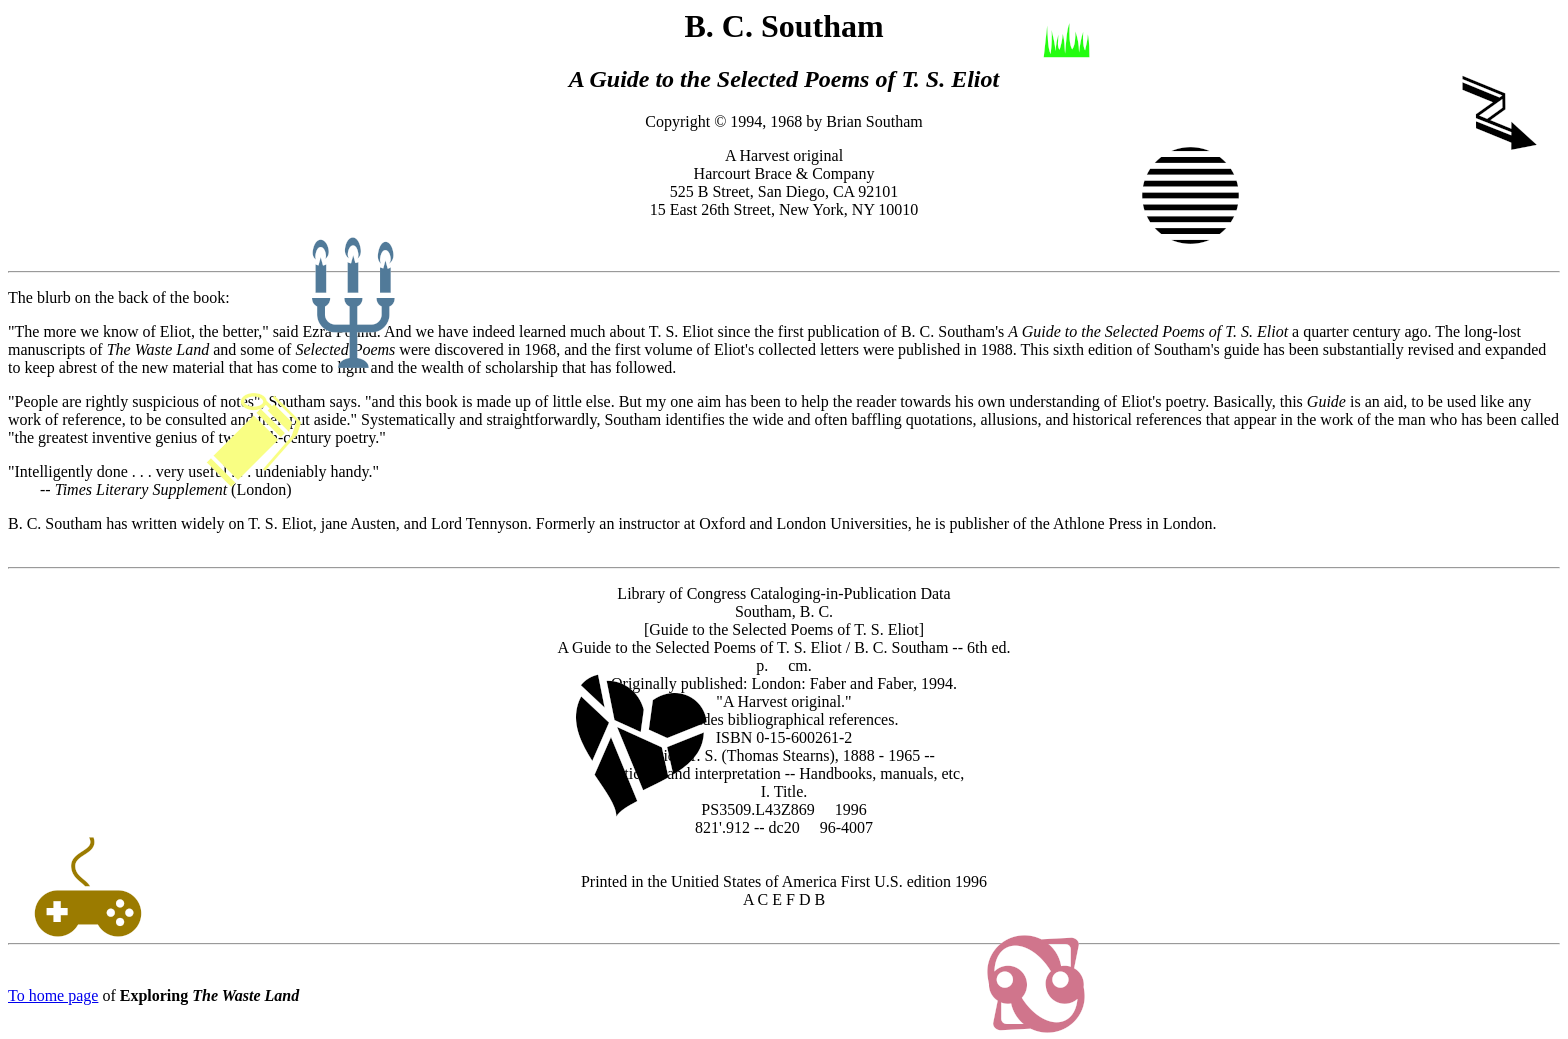 This screenshot has height=1039, width=1568. What do you see at coordinates (1499, 113) in the screenshot?
I see `indicates a zigzag or multi-directional path` at bounding box center [1499, 113].